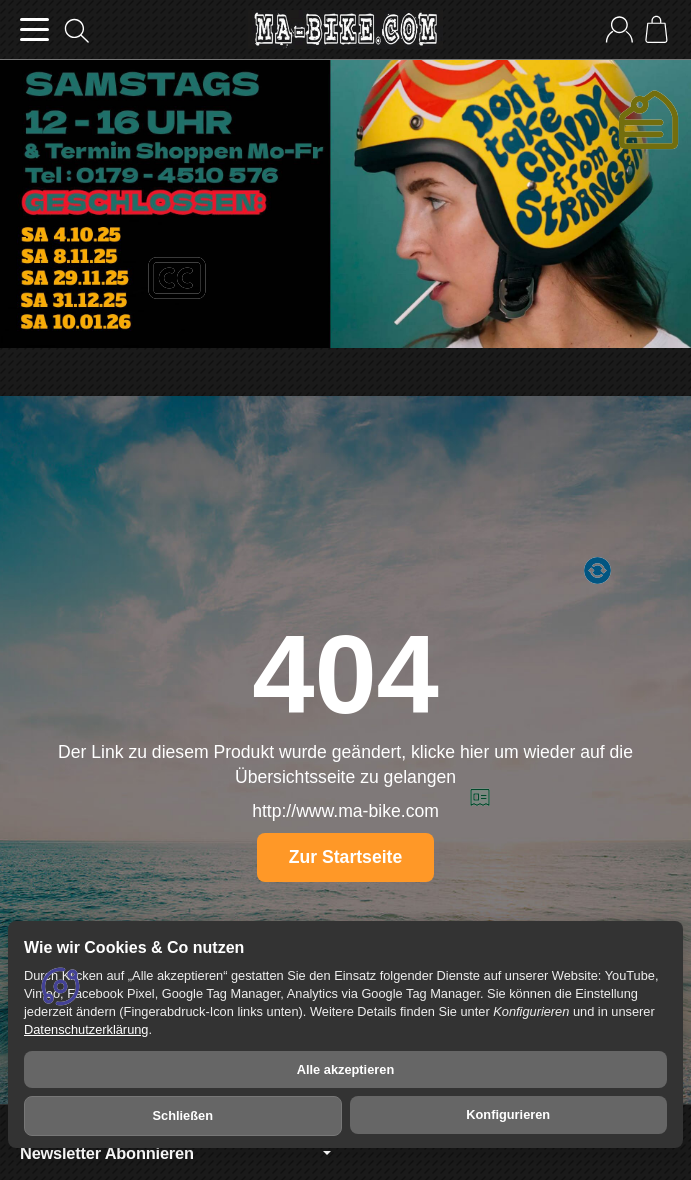 This screenshot has height=1180, width=691. Describe the element at coordinates (480, 797) in the screenshot. I see `view news article or clipping` at that location.